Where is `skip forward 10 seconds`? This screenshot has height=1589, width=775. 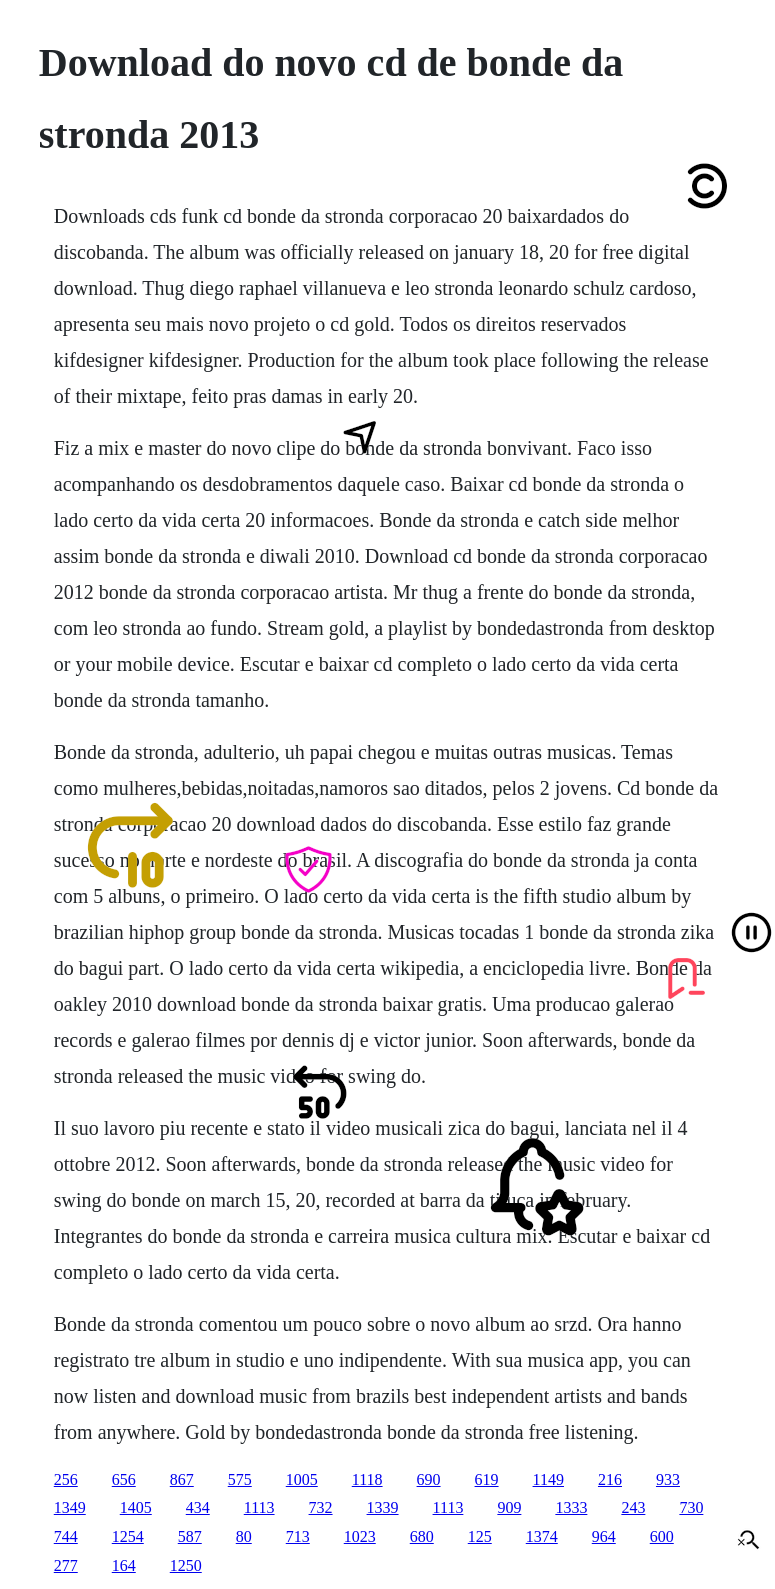 skip forward 10 seconds is located at coordinates (132, 847).